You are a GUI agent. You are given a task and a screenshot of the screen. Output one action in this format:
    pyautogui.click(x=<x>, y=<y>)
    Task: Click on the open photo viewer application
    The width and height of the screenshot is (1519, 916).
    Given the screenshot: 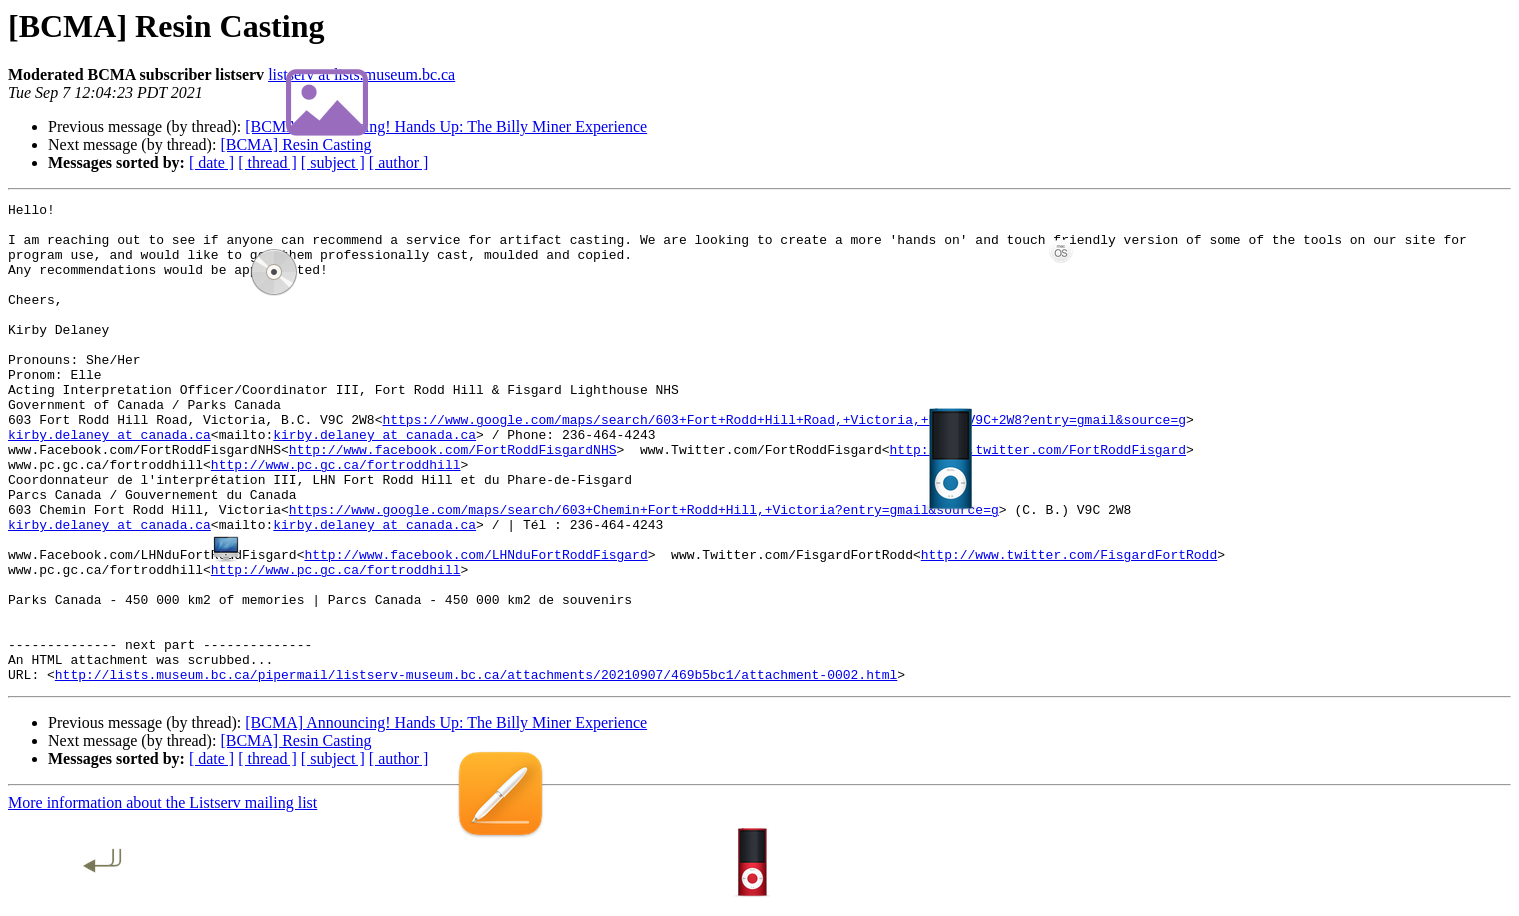 What is the action you would take?
    pyautogui.click(x=327, y=105)
    